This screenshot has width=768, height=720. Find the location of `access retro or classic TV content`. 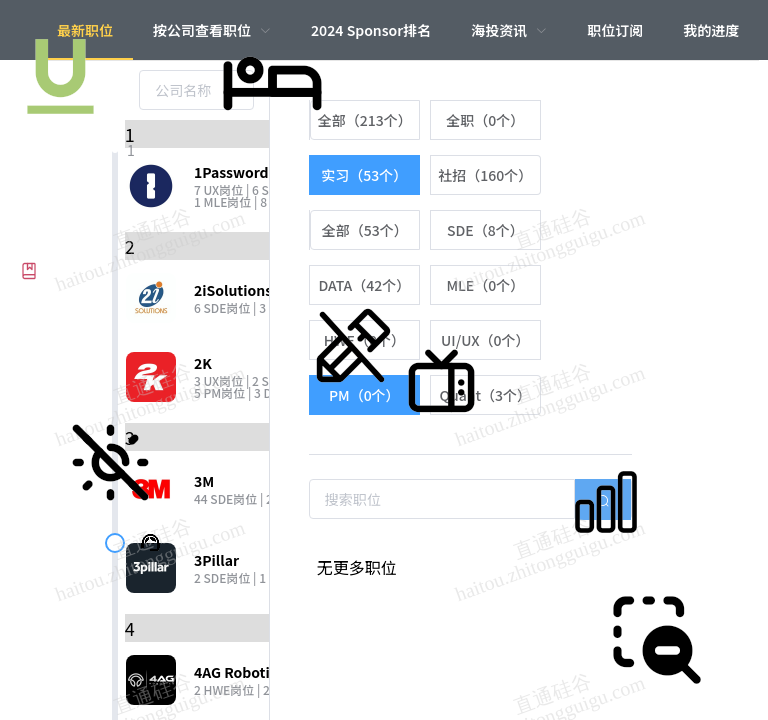

access retro or classic TV content is located at coordinates (441, 382).